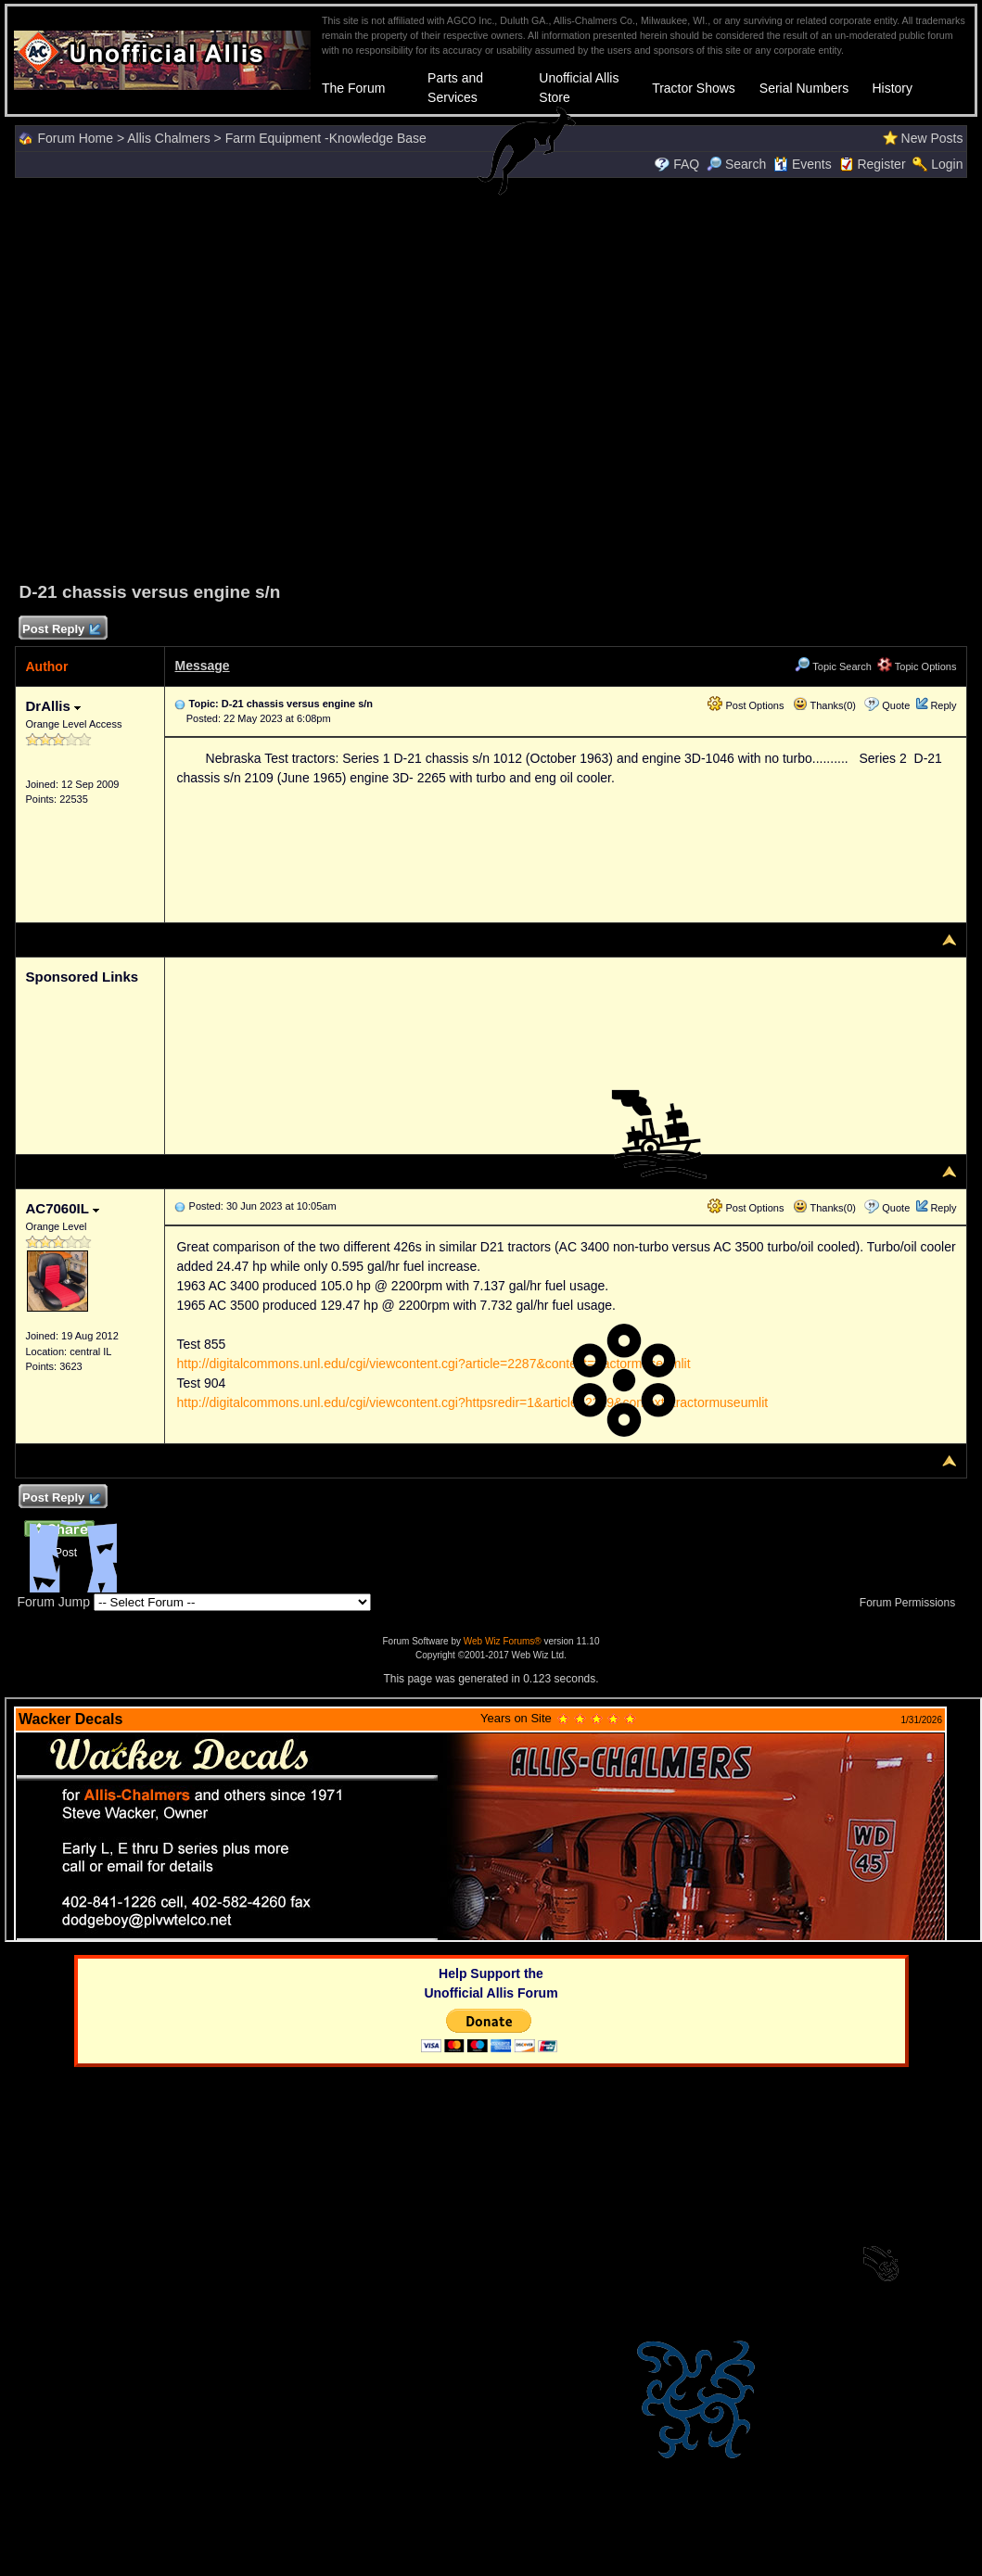 Image resolution: width=982 pixels, height=2576 pixels. Describe the element at coordinates (659, 1137) in the screenshot. I see `view naval fleet or warship units` at that location.